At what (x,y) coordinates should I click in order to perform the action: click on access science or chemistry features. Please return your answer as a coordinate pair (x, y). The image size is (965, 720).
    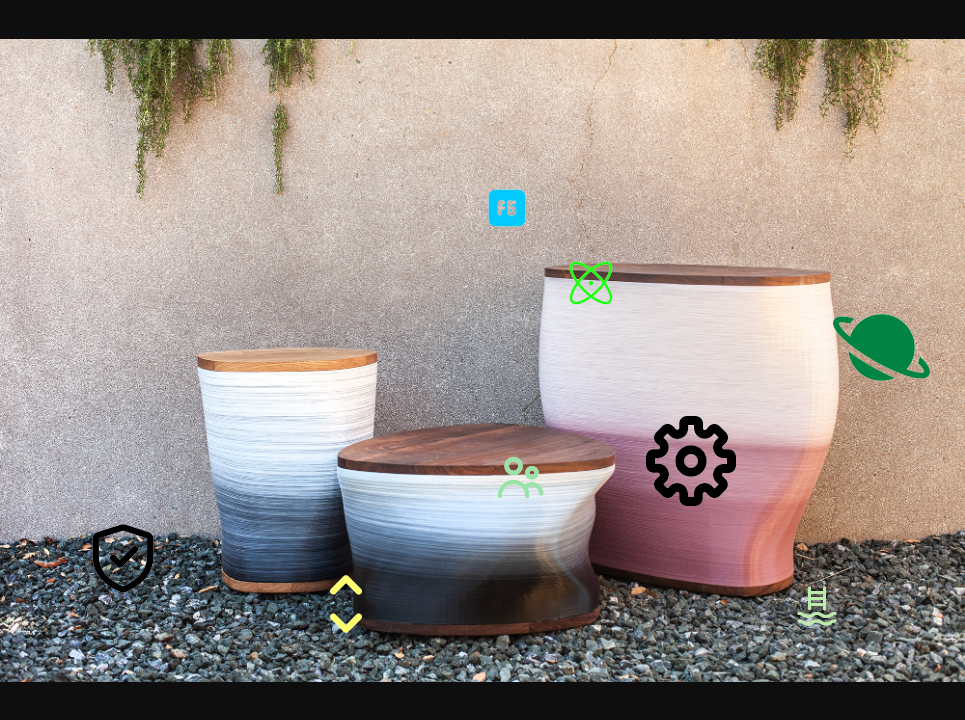
    Looking at the image, I should click on (591, 283).